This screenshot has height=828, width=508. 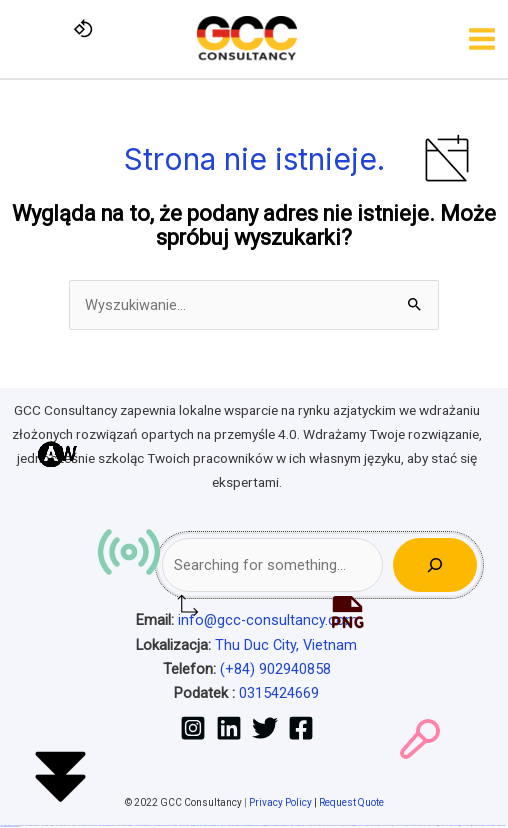 What do you see at coordinates (447, 160) in the screenshot?
I see `disable calendar or scheduling features` at bounding box center [447, 160].